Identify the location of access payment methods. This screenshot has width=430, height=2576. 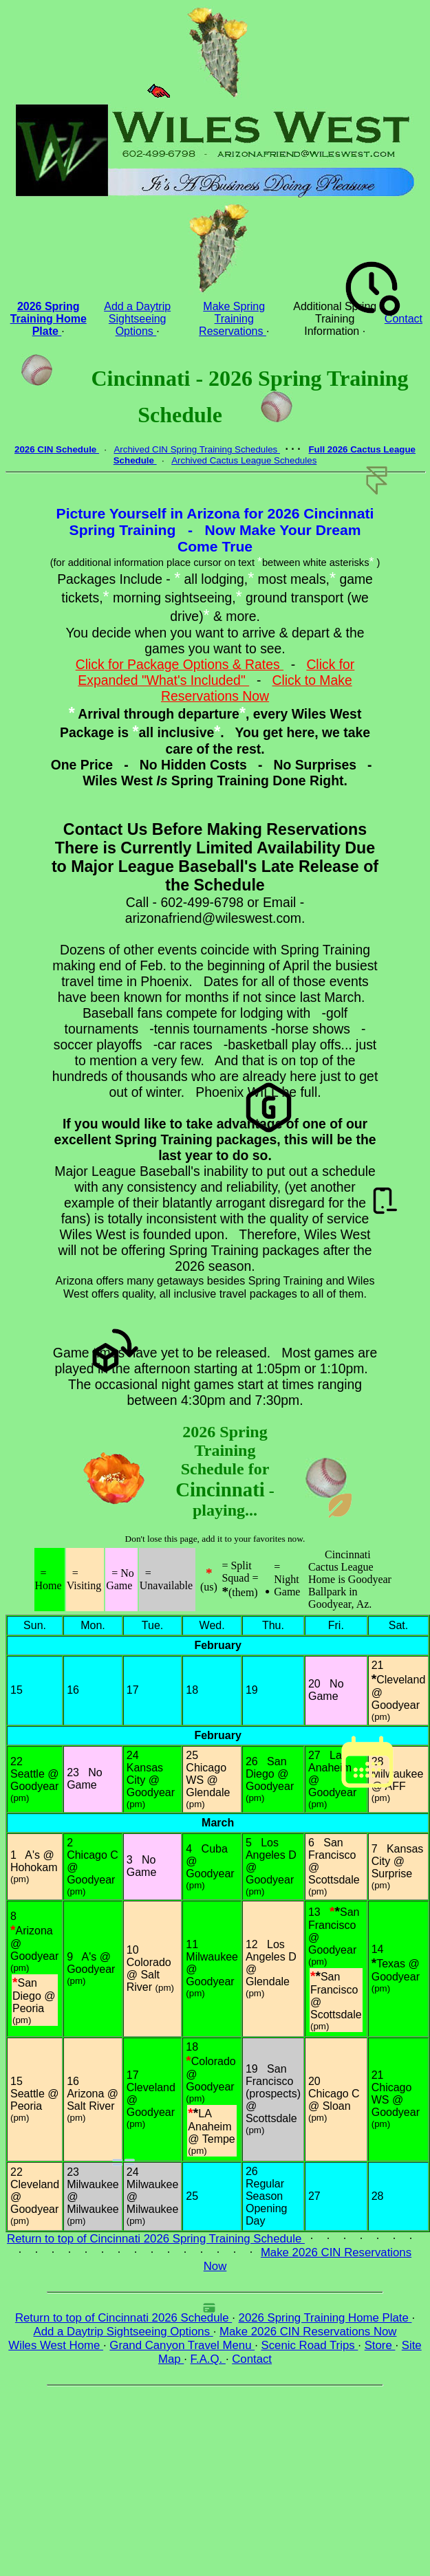
(209, 2308).